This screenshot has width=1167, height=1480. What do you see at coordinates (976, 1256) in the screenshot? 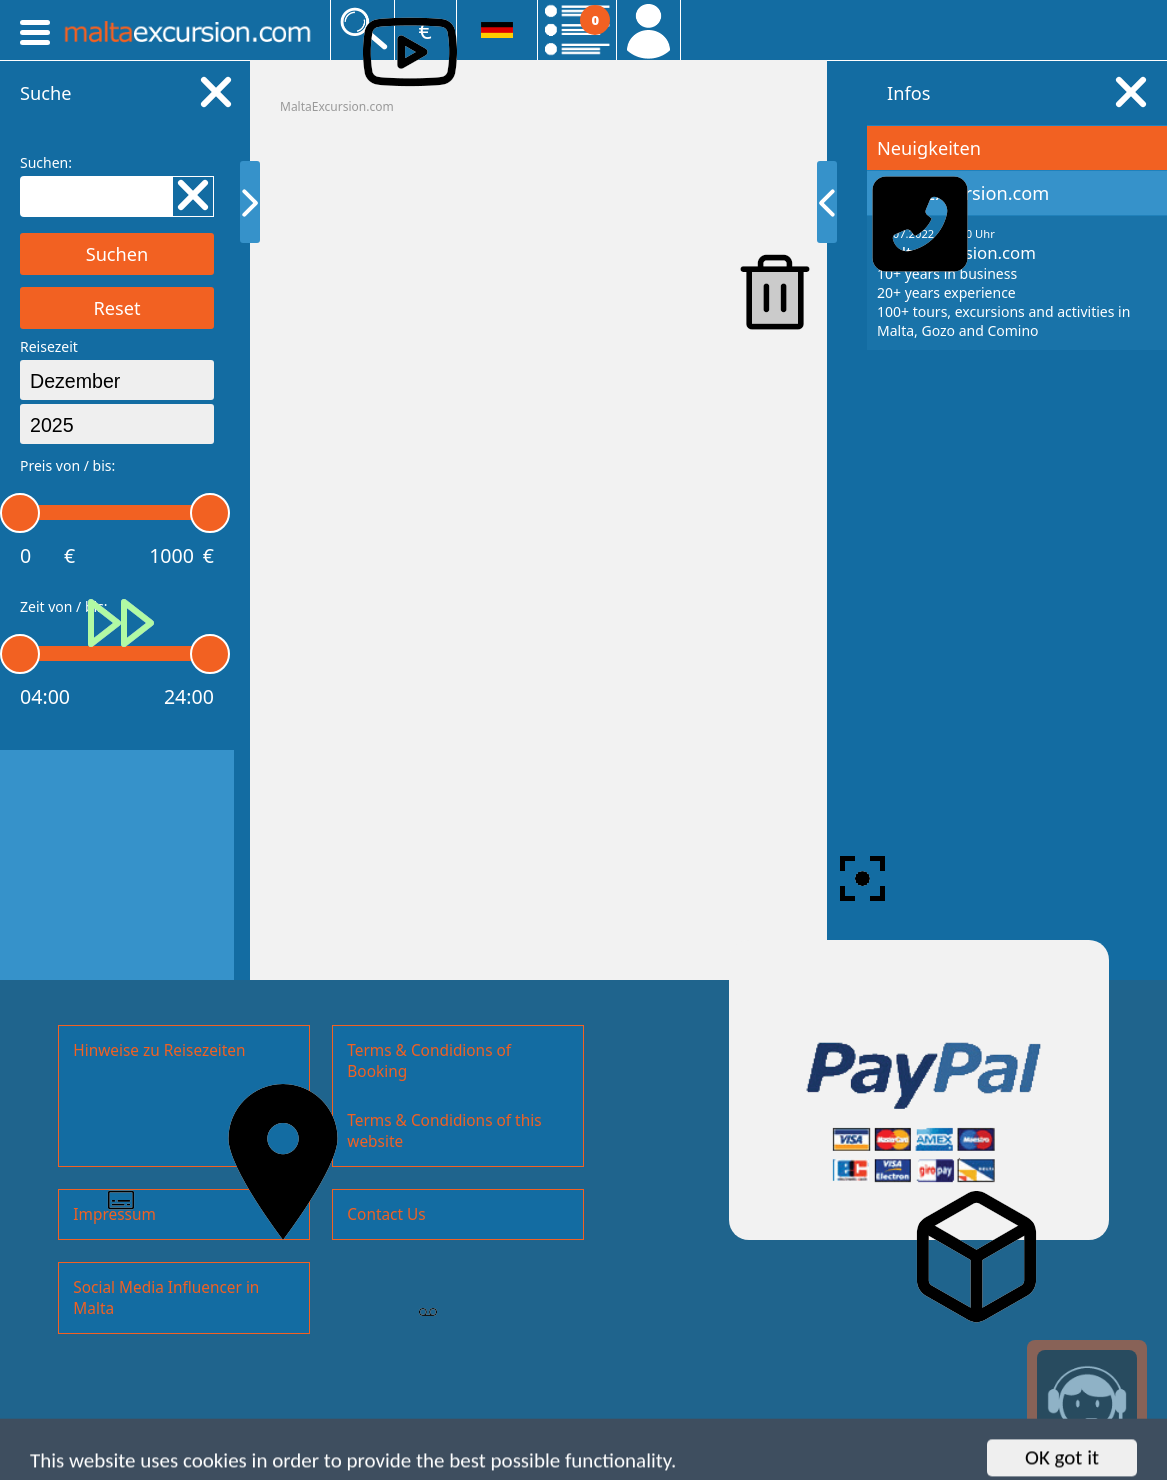
I see `view package or shipment details` at bounding box center [976, 1256].